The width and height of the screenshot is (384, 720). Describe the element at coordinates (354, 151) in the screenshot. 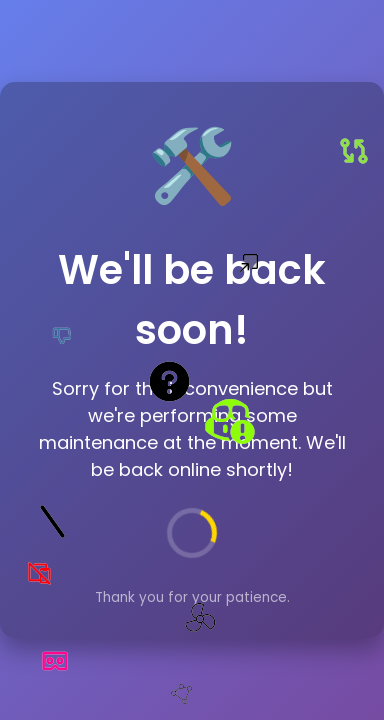

I see `view code differences between branches` at that location.